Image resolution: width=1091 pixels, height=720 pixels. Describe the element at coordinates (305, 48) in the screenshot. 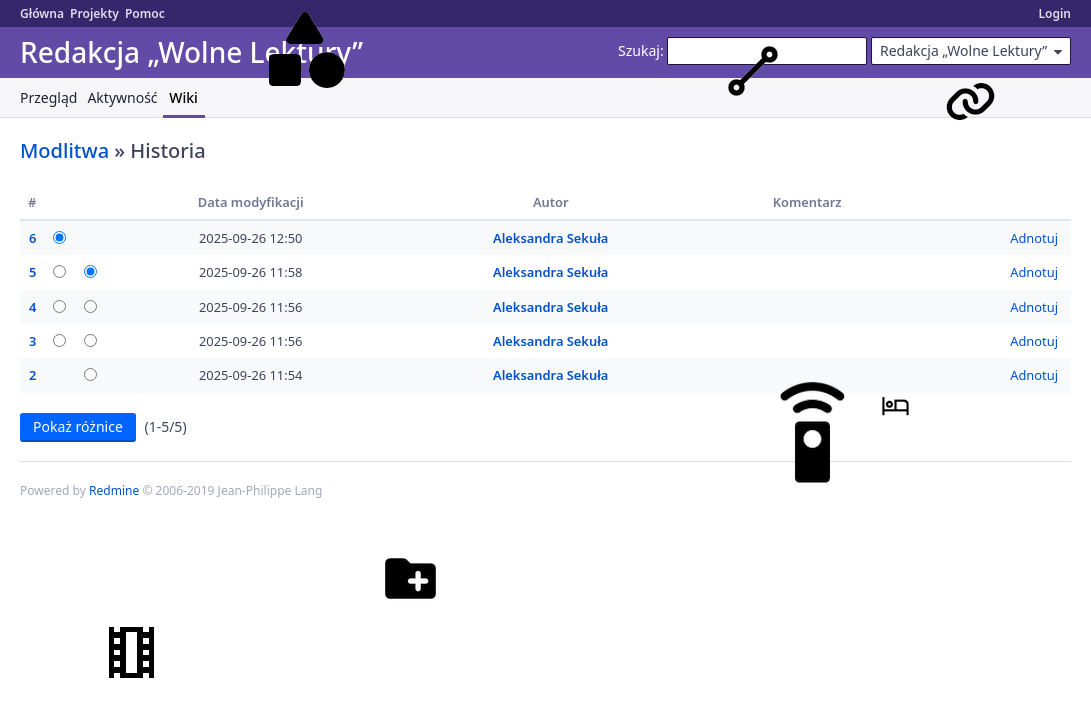

I see `browse or filter by category` at that location.